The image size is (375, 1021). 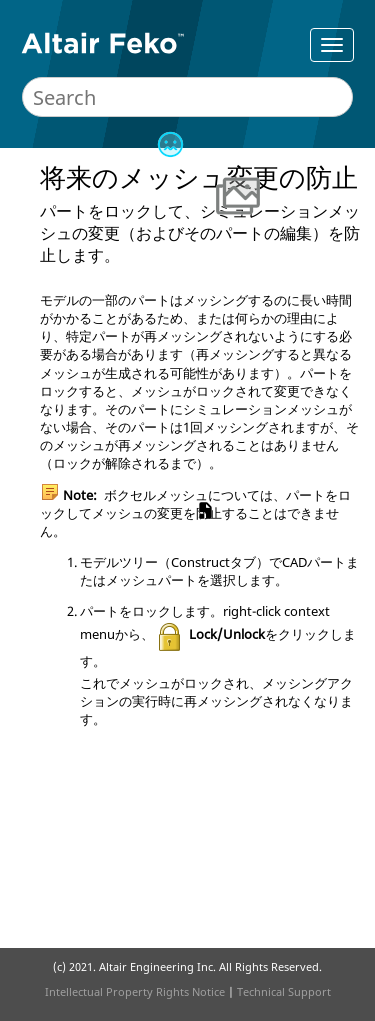 What do you see at coordinates (205, 510) in the screenshot?
I see `indicates a partial or incomplete file` at bounding box center [205, 510].